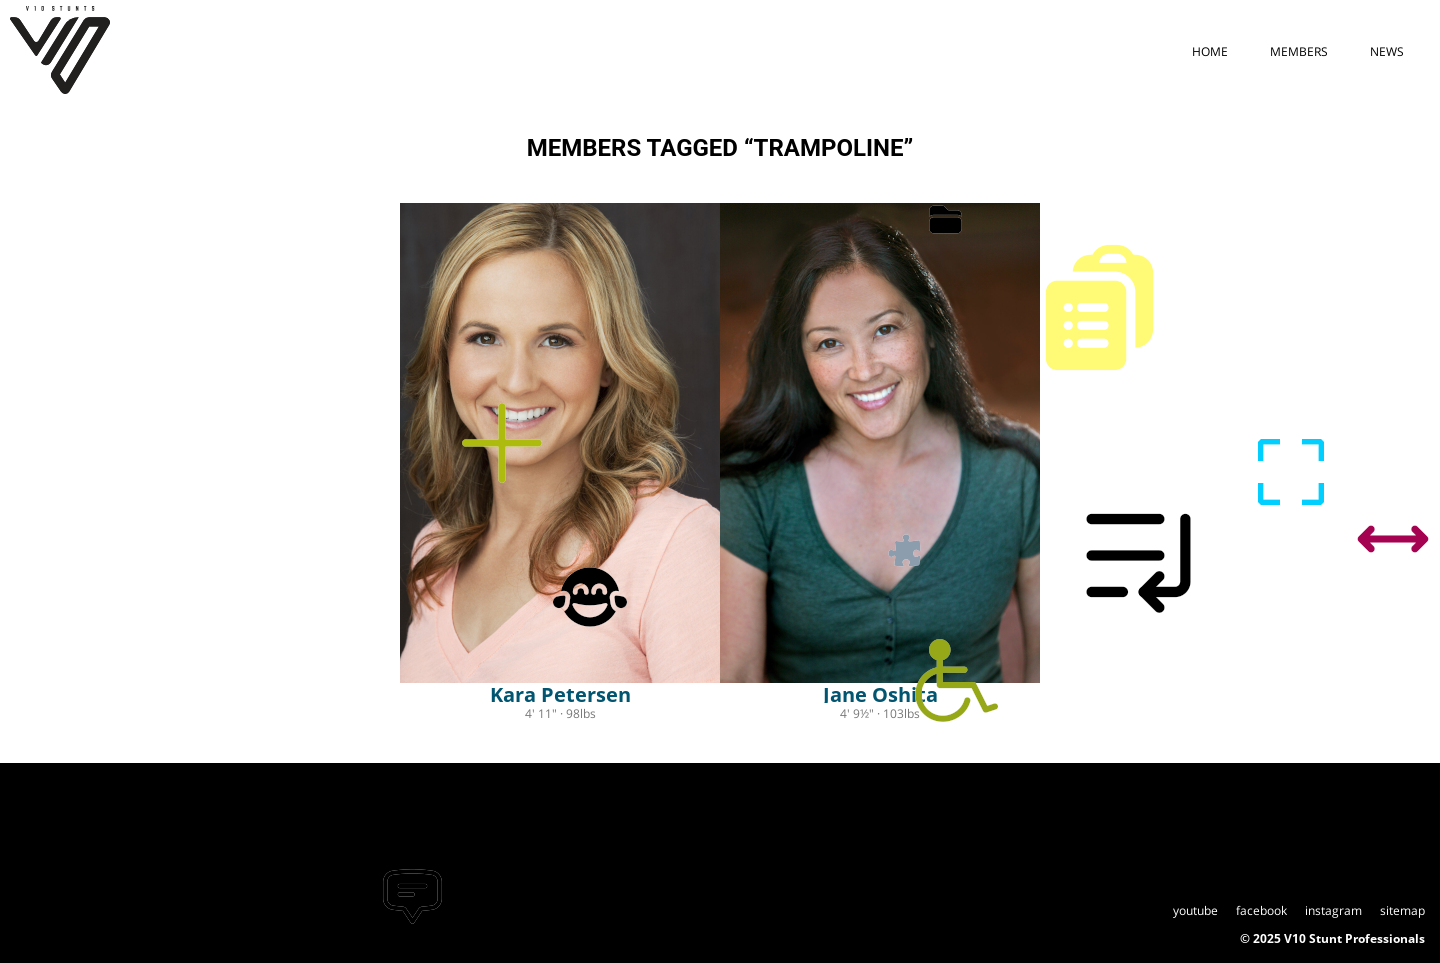  What do you see at coordinates (905, 551) in the screenshot?
I see `access plugins or extensions` at bounding box center [905, 551].